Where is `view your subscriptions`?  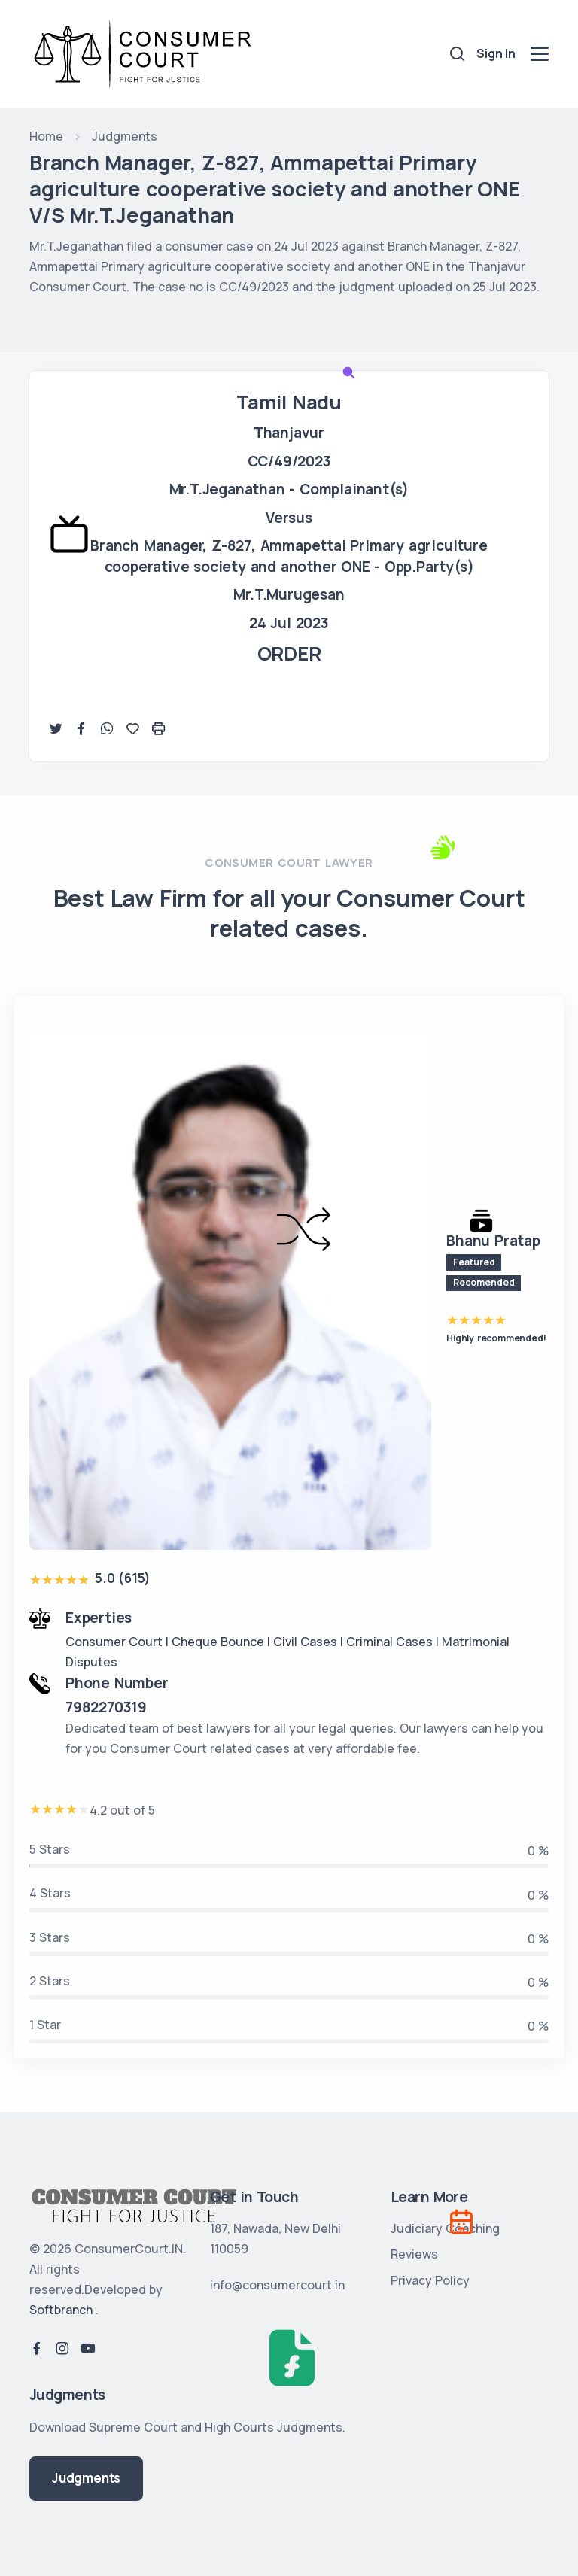
view your subscriptions is located at coordinates (481, 1220).